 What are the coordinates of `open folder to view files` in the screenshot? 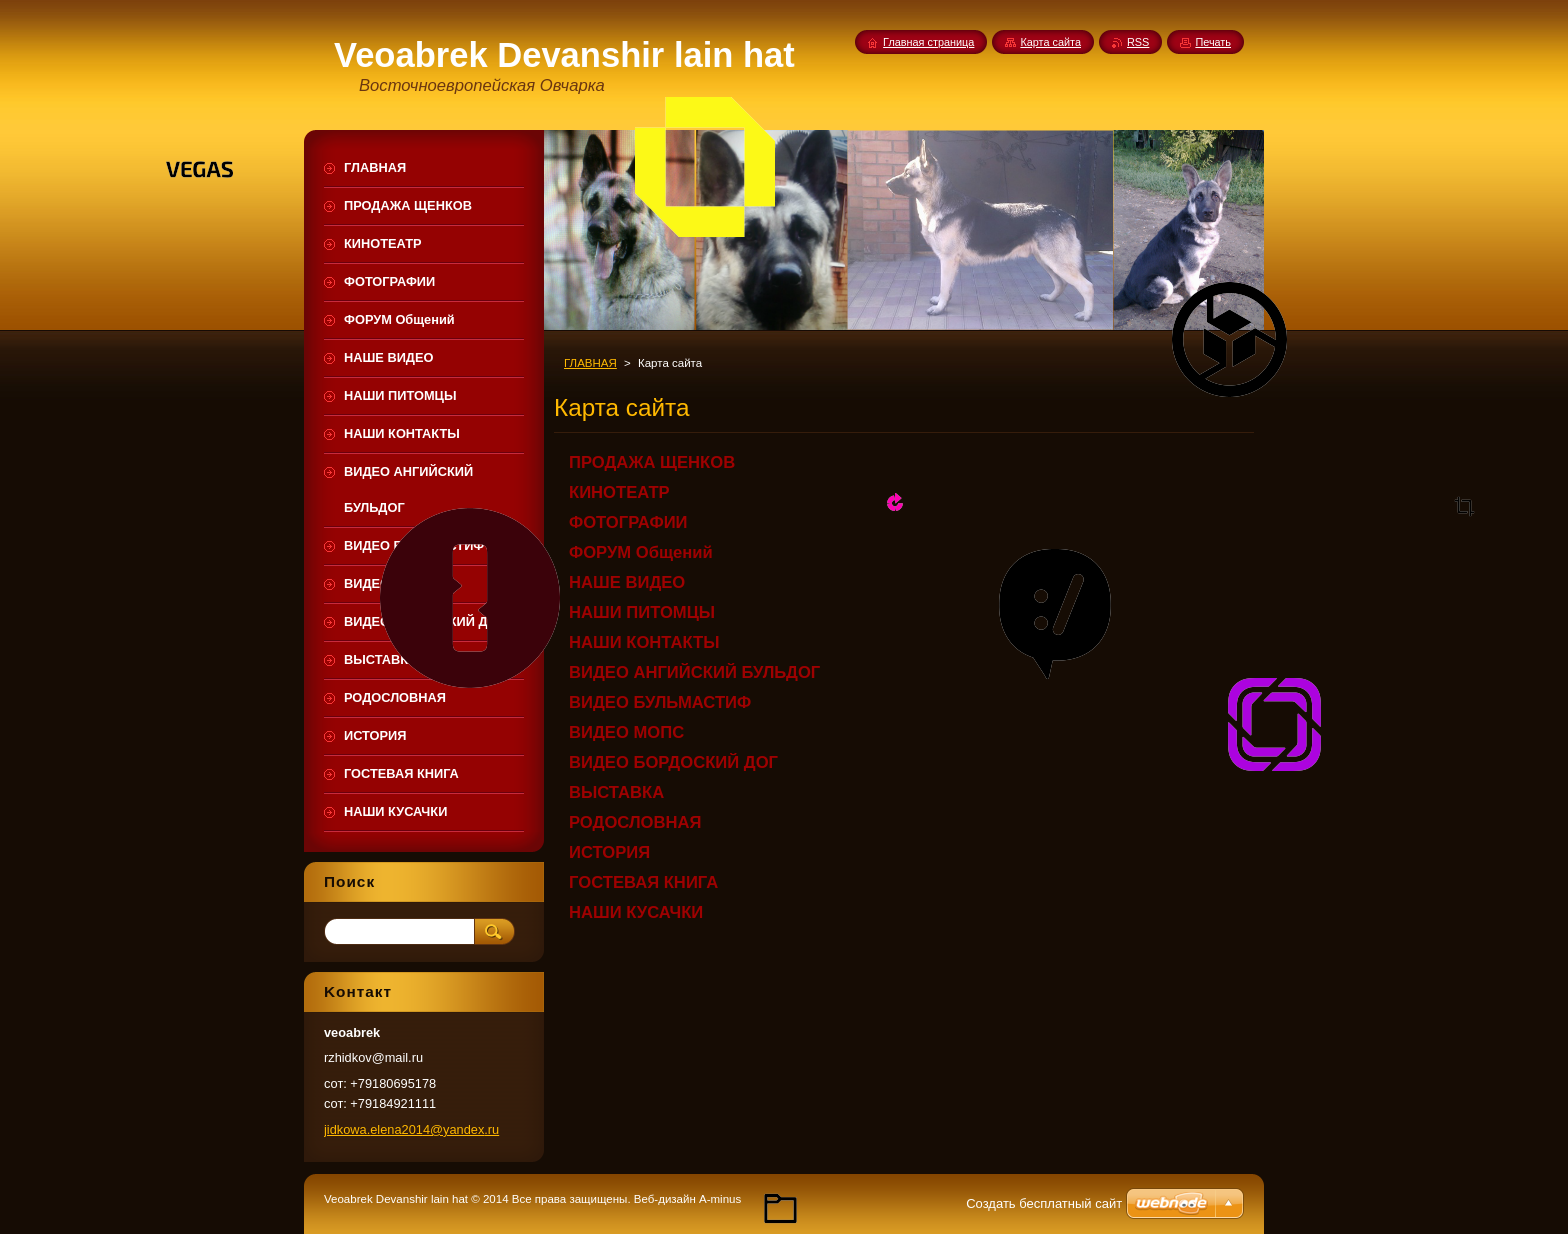 It's located at (780, 1208).